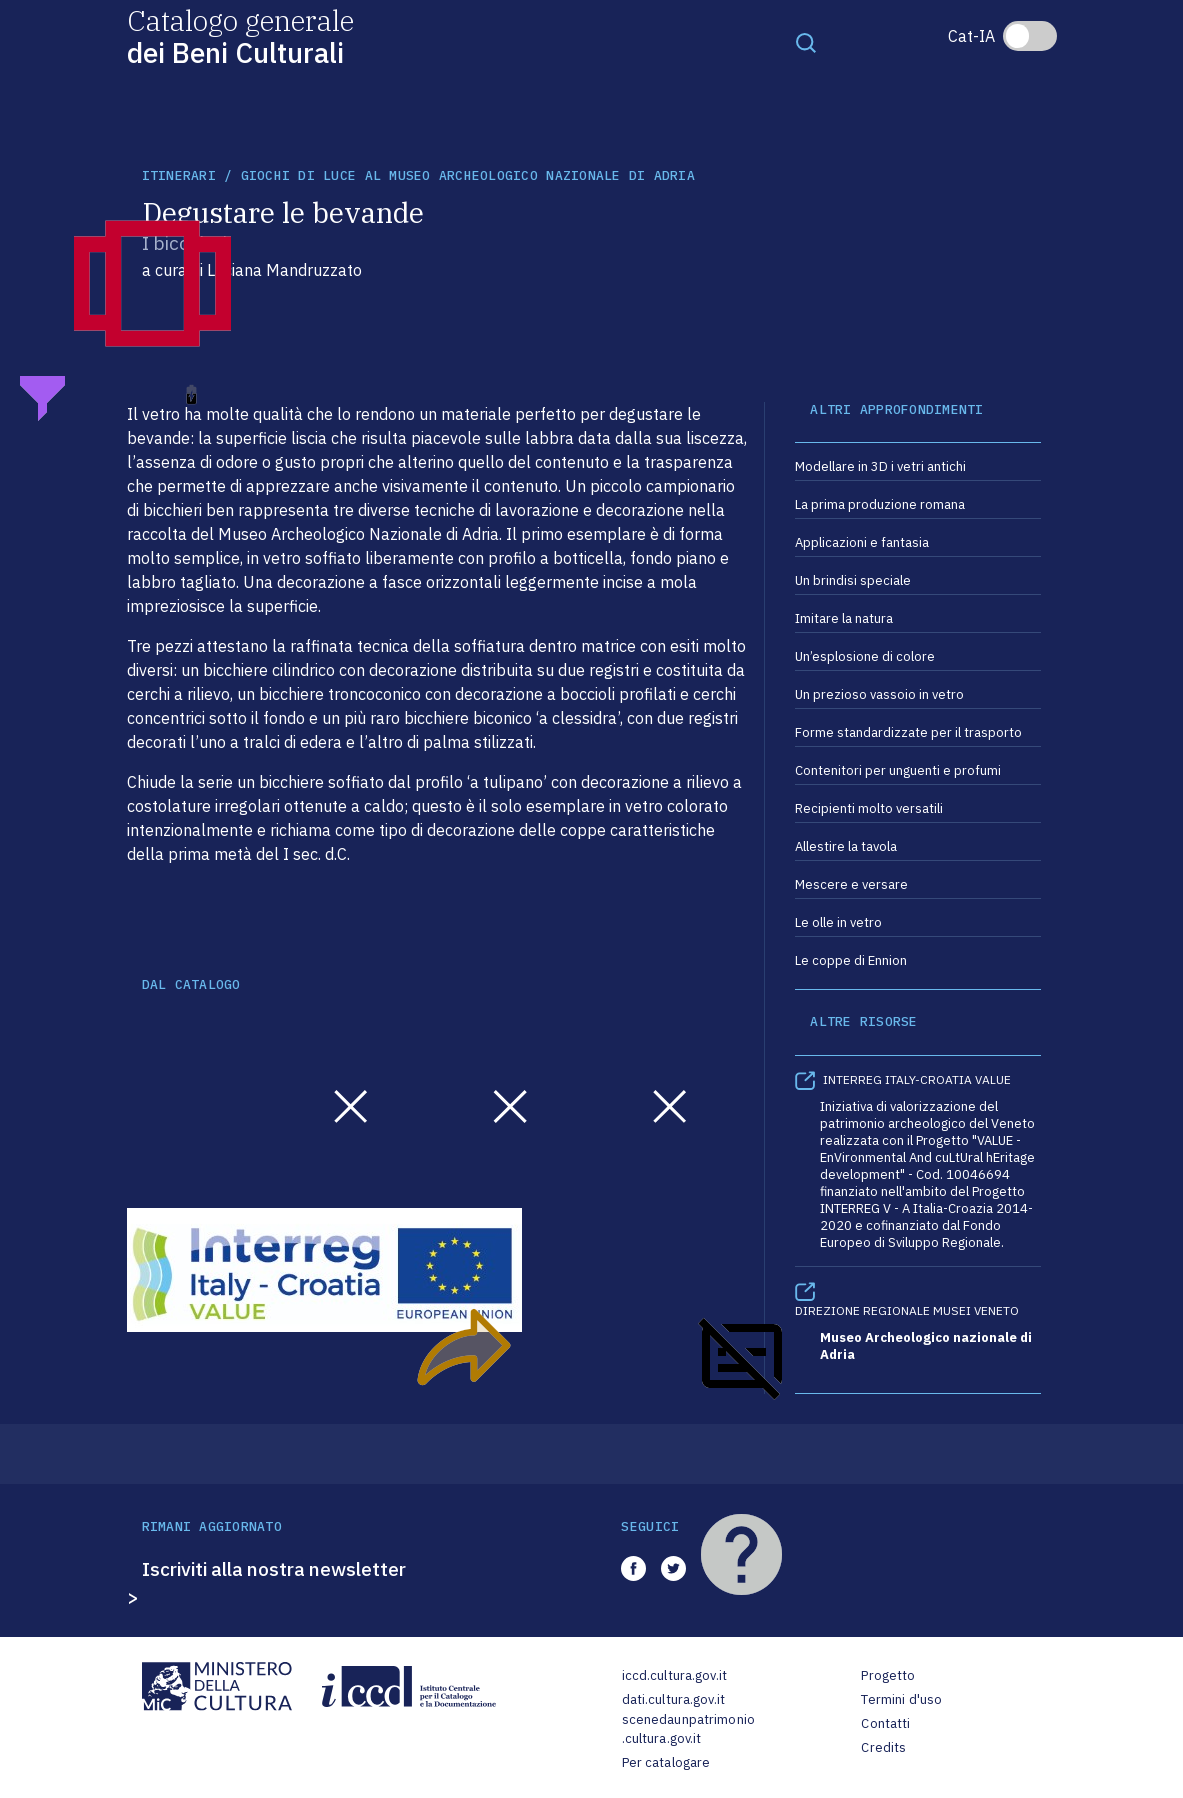 The image size is (1183, 1798). I want to click on access help or support, so click(741, 1554).